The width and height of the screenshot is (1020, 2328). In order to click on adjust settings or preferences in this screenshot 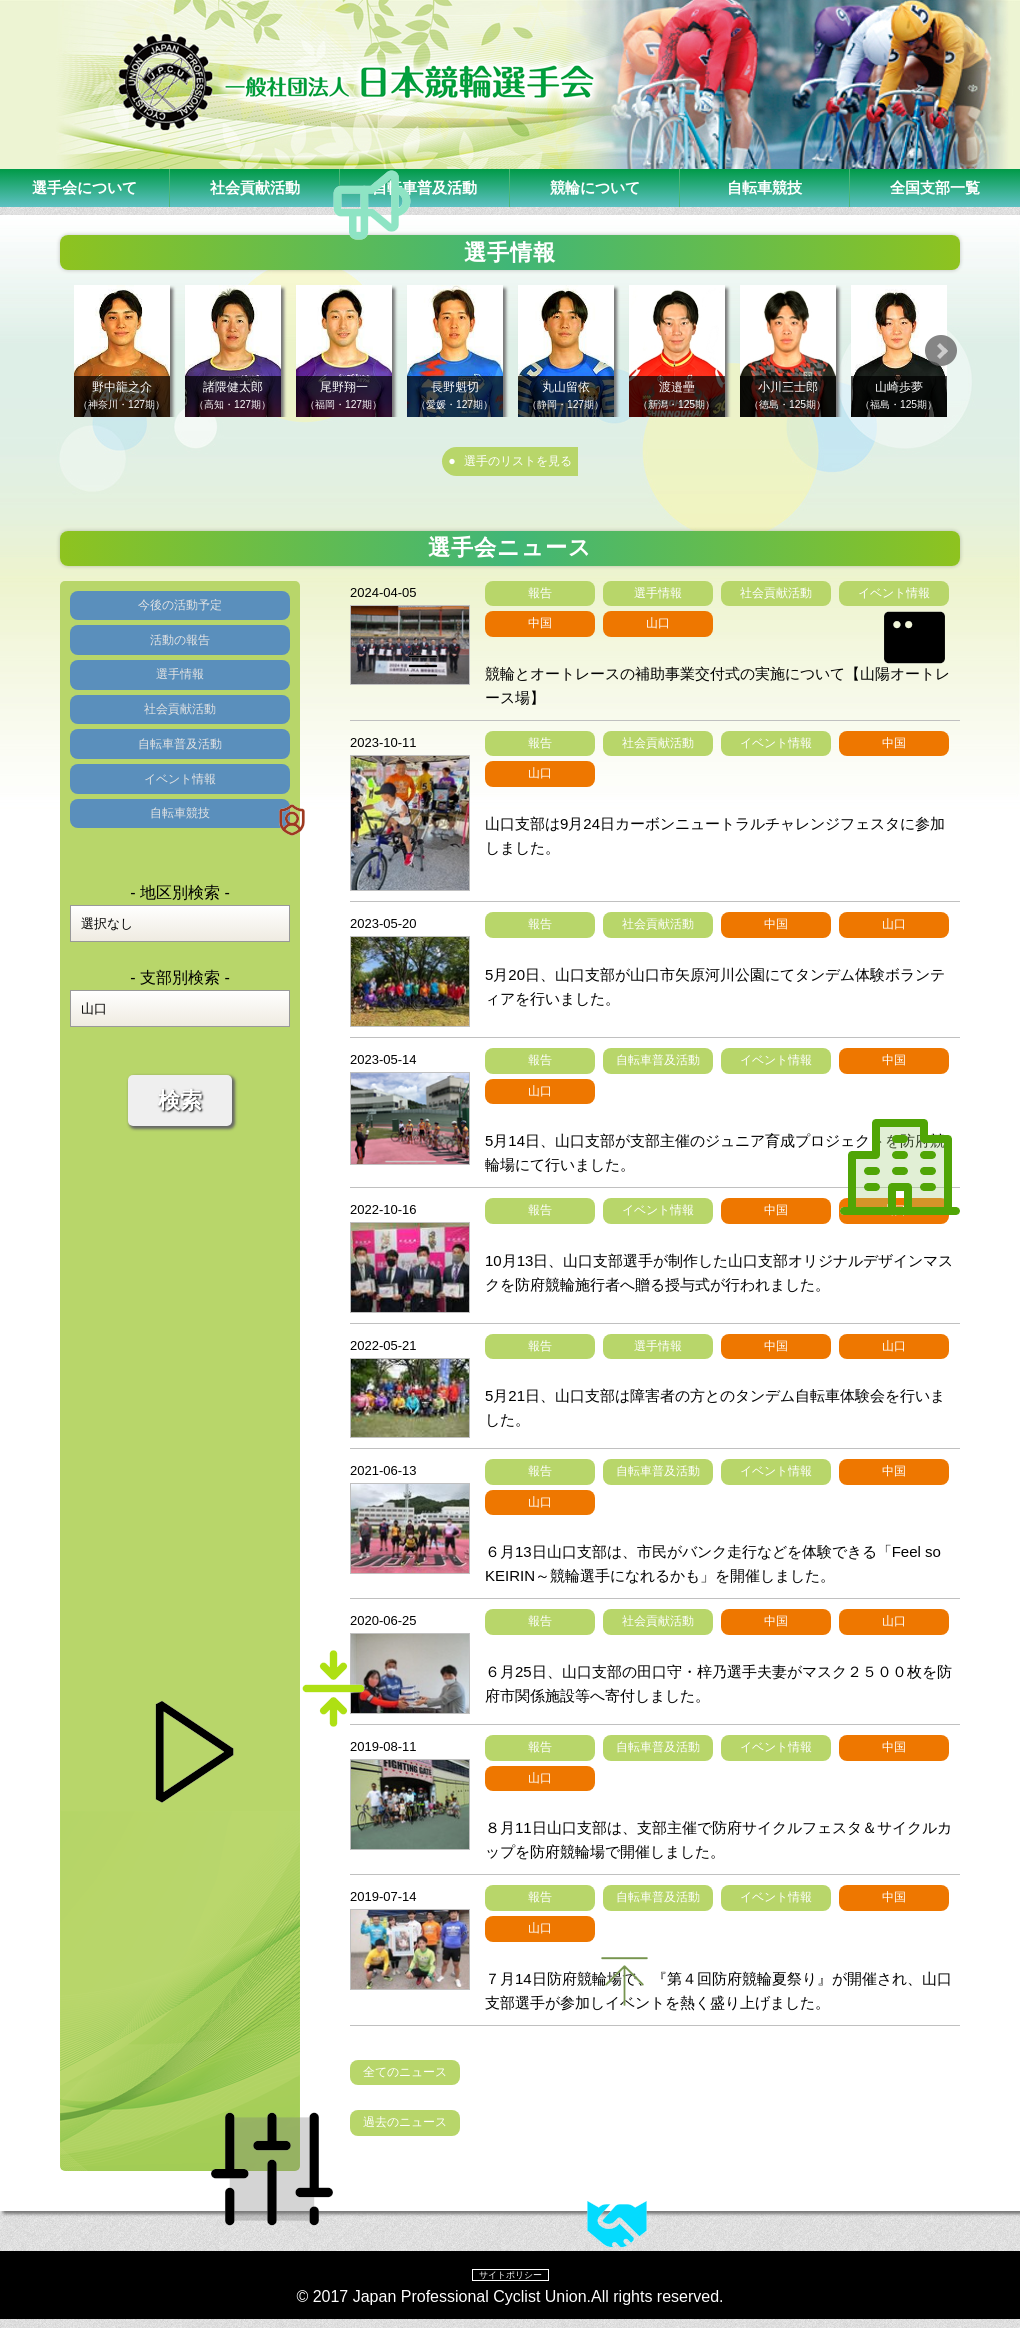, I will do `click(272, 2169)`.